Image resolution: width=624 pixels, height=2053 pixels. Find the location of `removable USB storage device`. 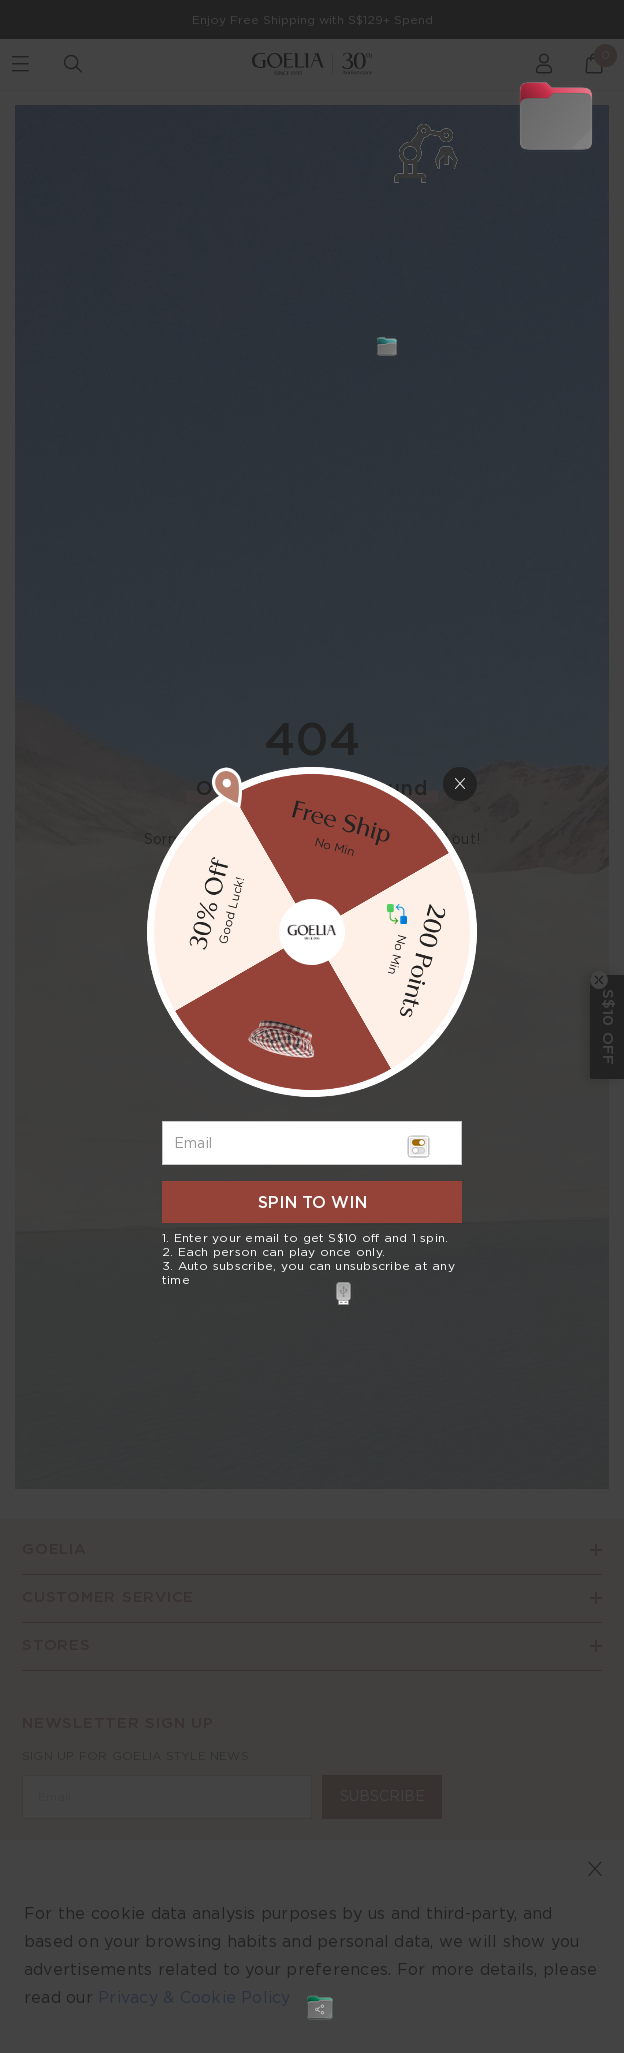

removable USB storage device is located at coordinates (343, 1293).